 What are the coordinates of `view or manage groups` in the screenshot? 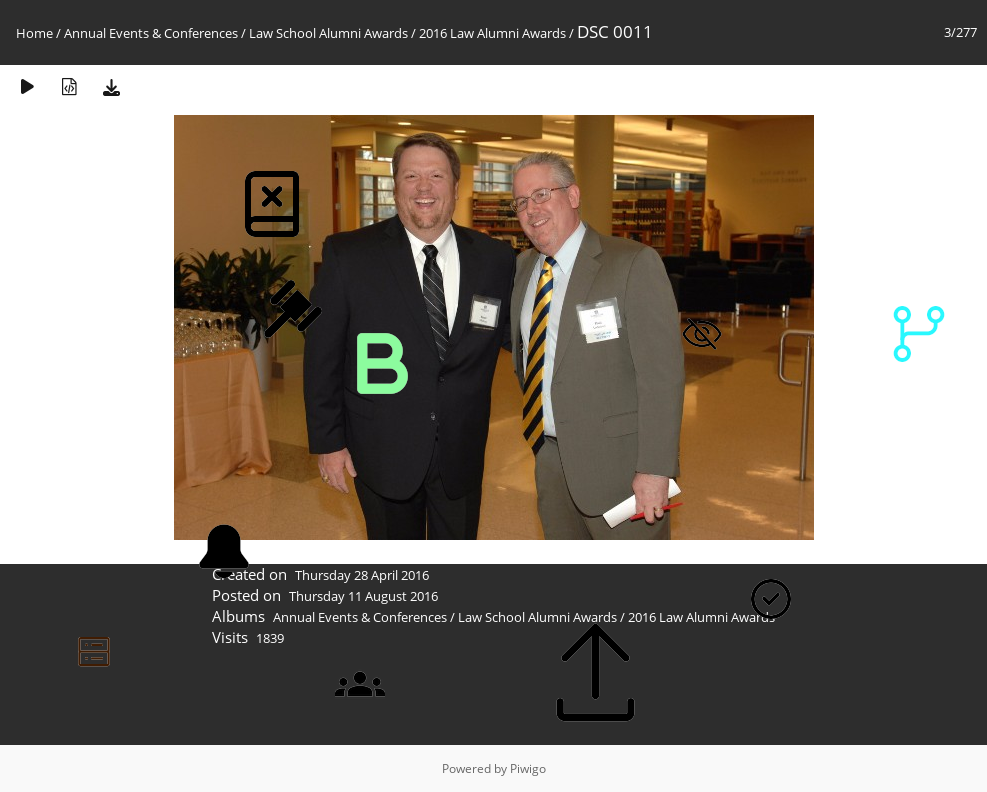 It's located at (360, 684).